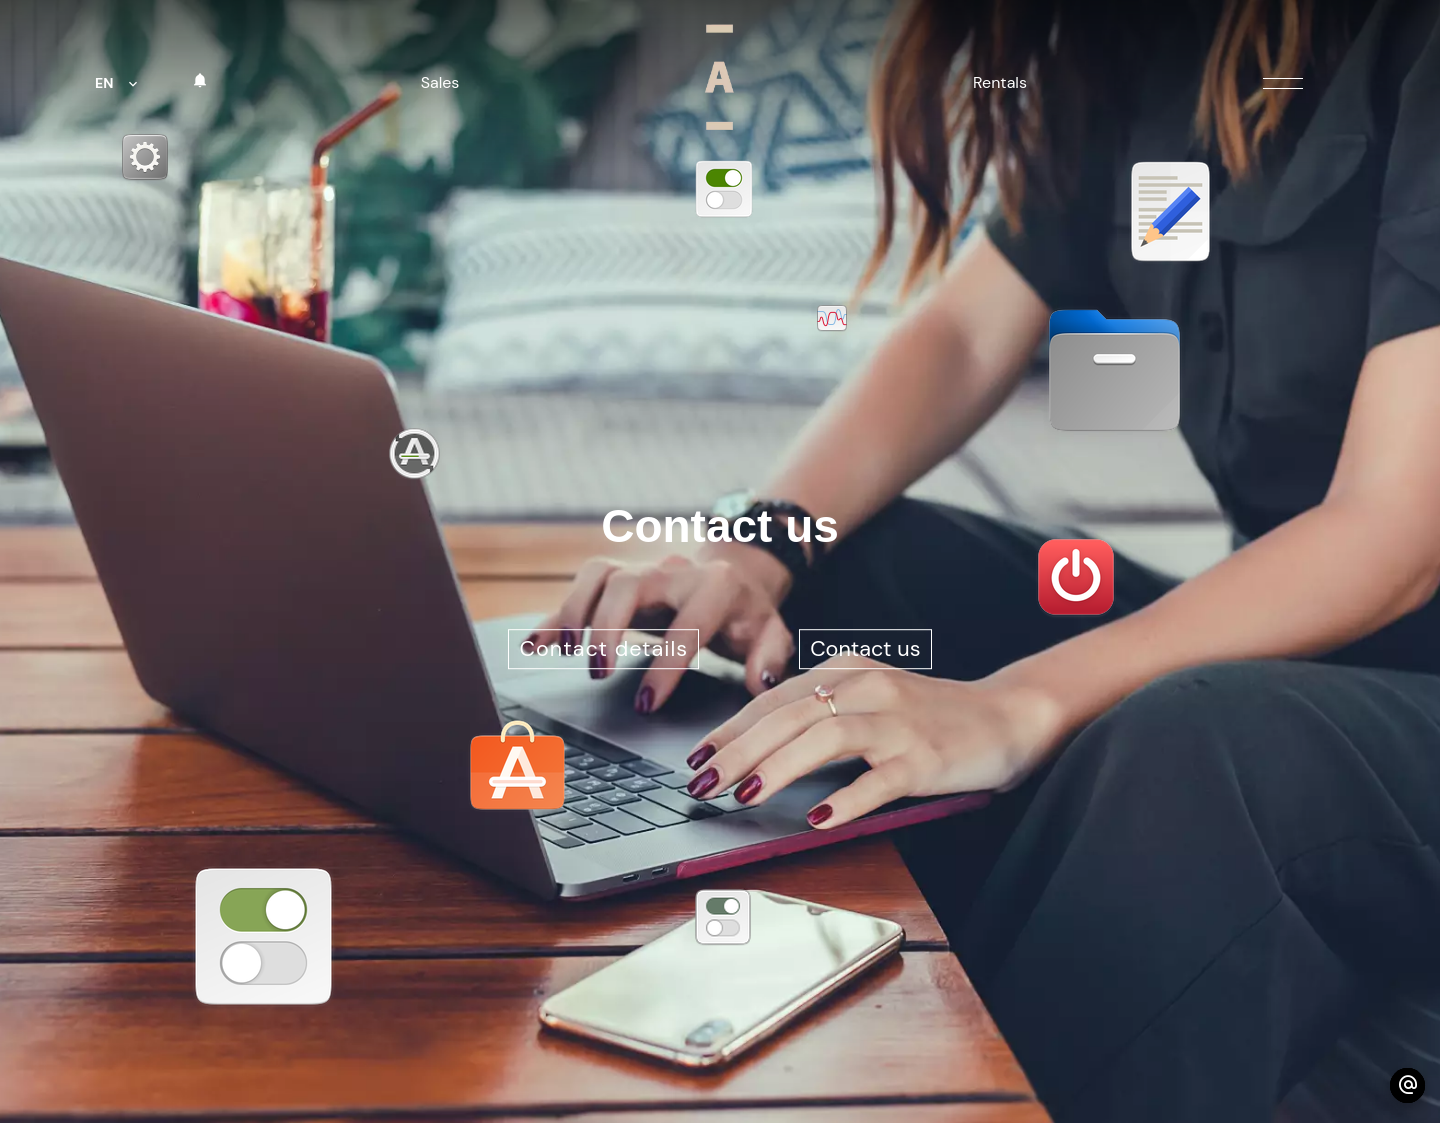 This screenshot has width=1440, height=1123. What do you see at coordinates (263, 936) in the screenshot?
I see `open gnome tweaks to customize desktop settings` at bounding box center [263, 936].